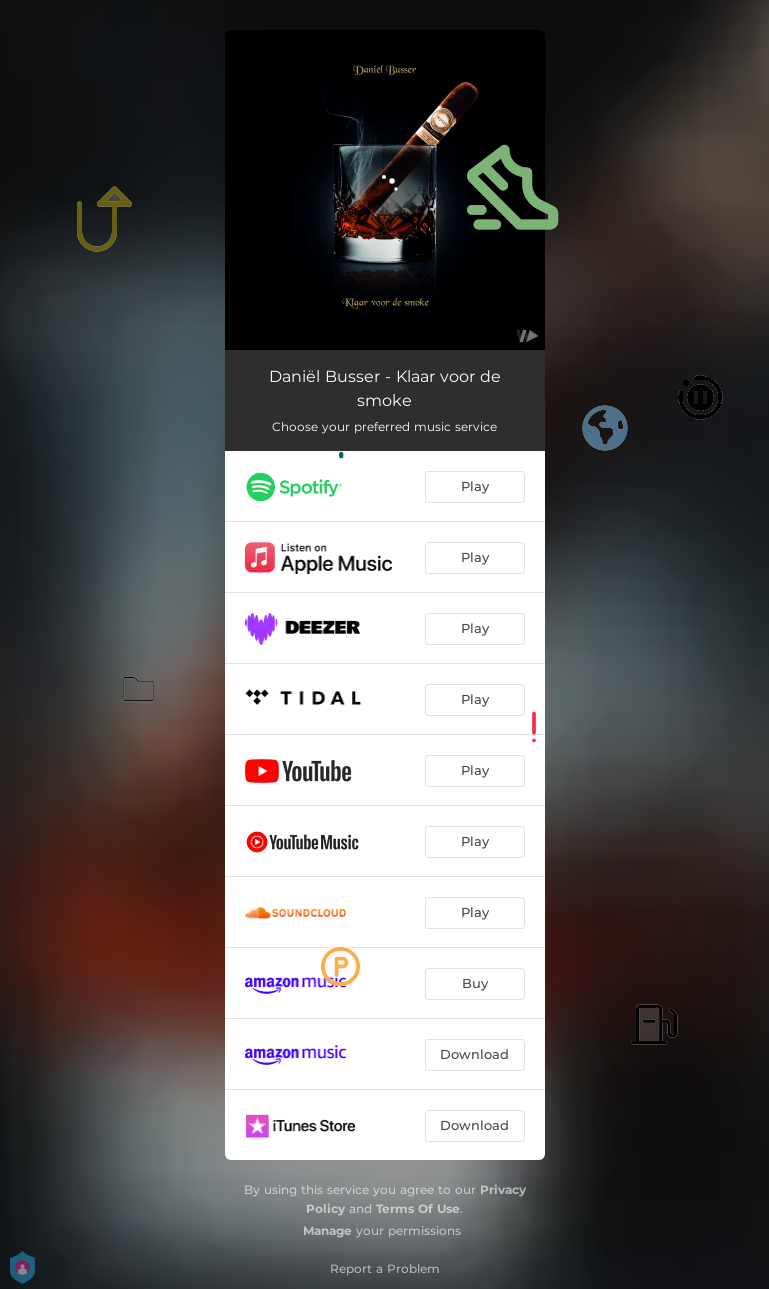 This screenshot has height=1289, width=769. What do you see at coordinates (138, 688) in the screenshot?
I see `open file folder` at bounding box center [138, 688].